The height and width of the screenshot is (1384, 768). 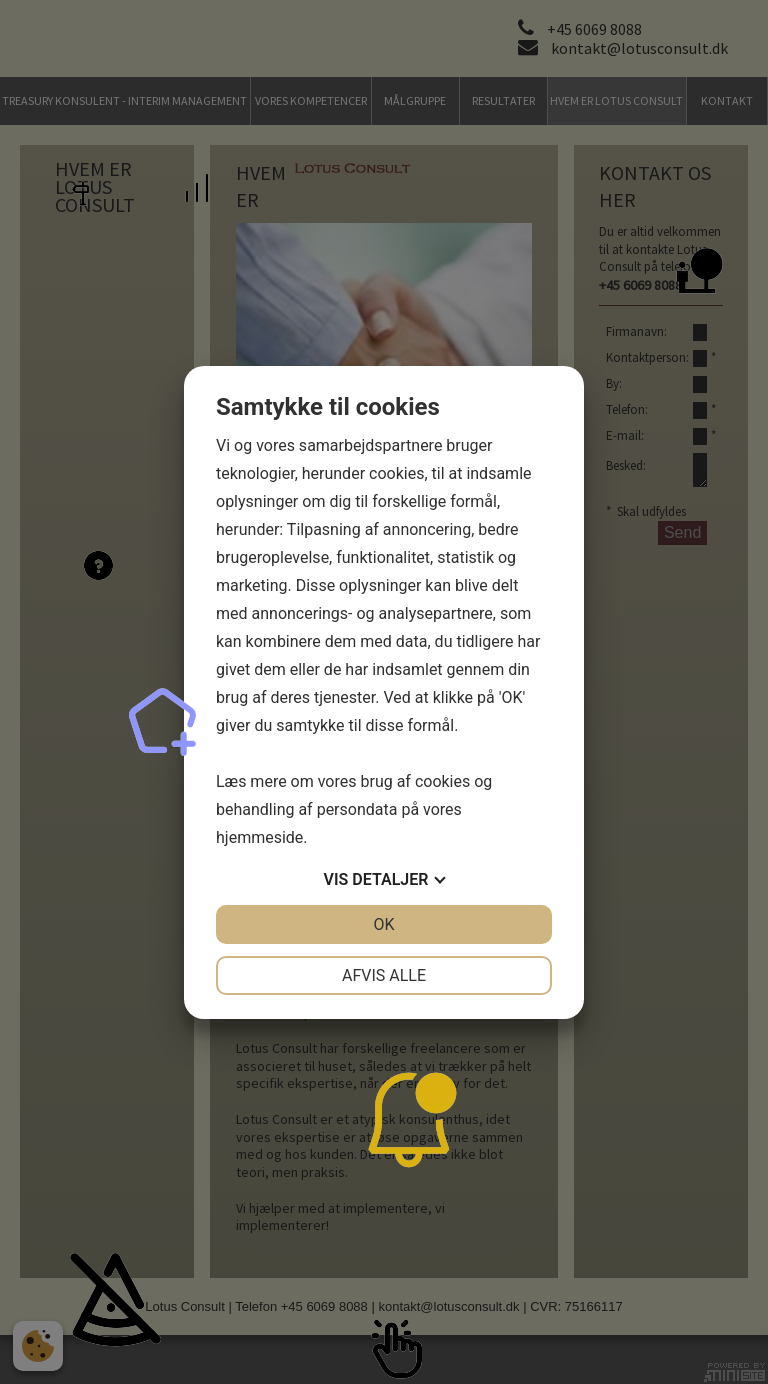 What do you see at coordinates (699, 270) in the screenshot?
I see `view outdoor or nature-related content` at bounding box center [699, 270].